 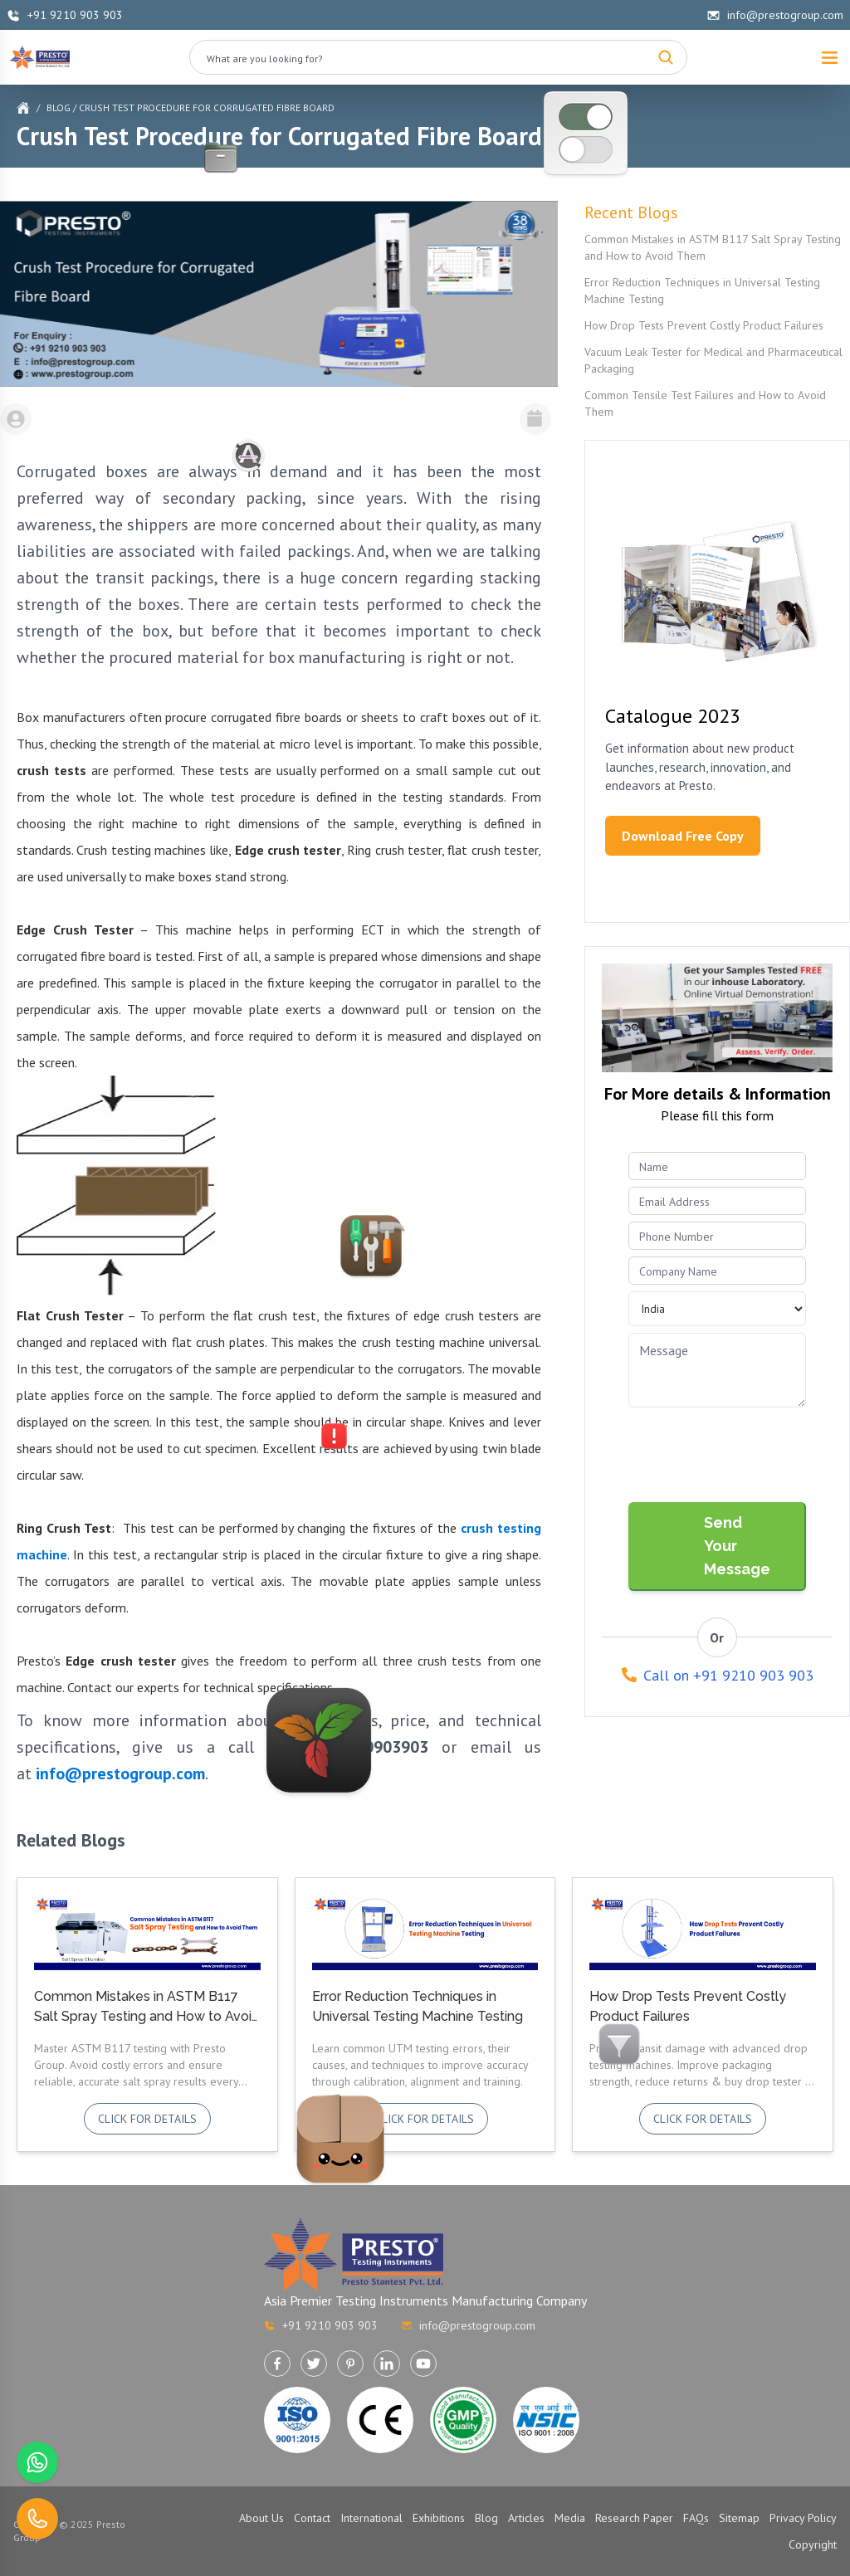 I want to click on open trilium notes app, so click(x=319, y=1740).